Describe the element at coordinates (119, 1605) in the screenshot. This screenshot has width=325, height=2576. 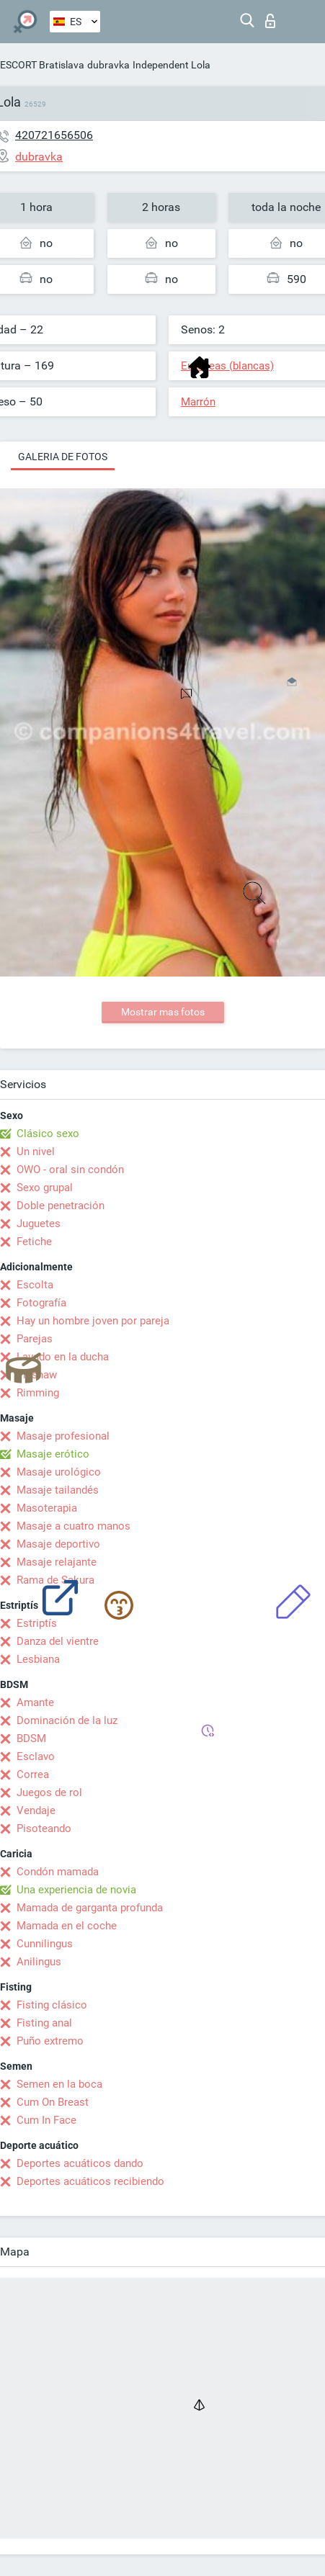
I see `react with a kiss or affection` at that location.